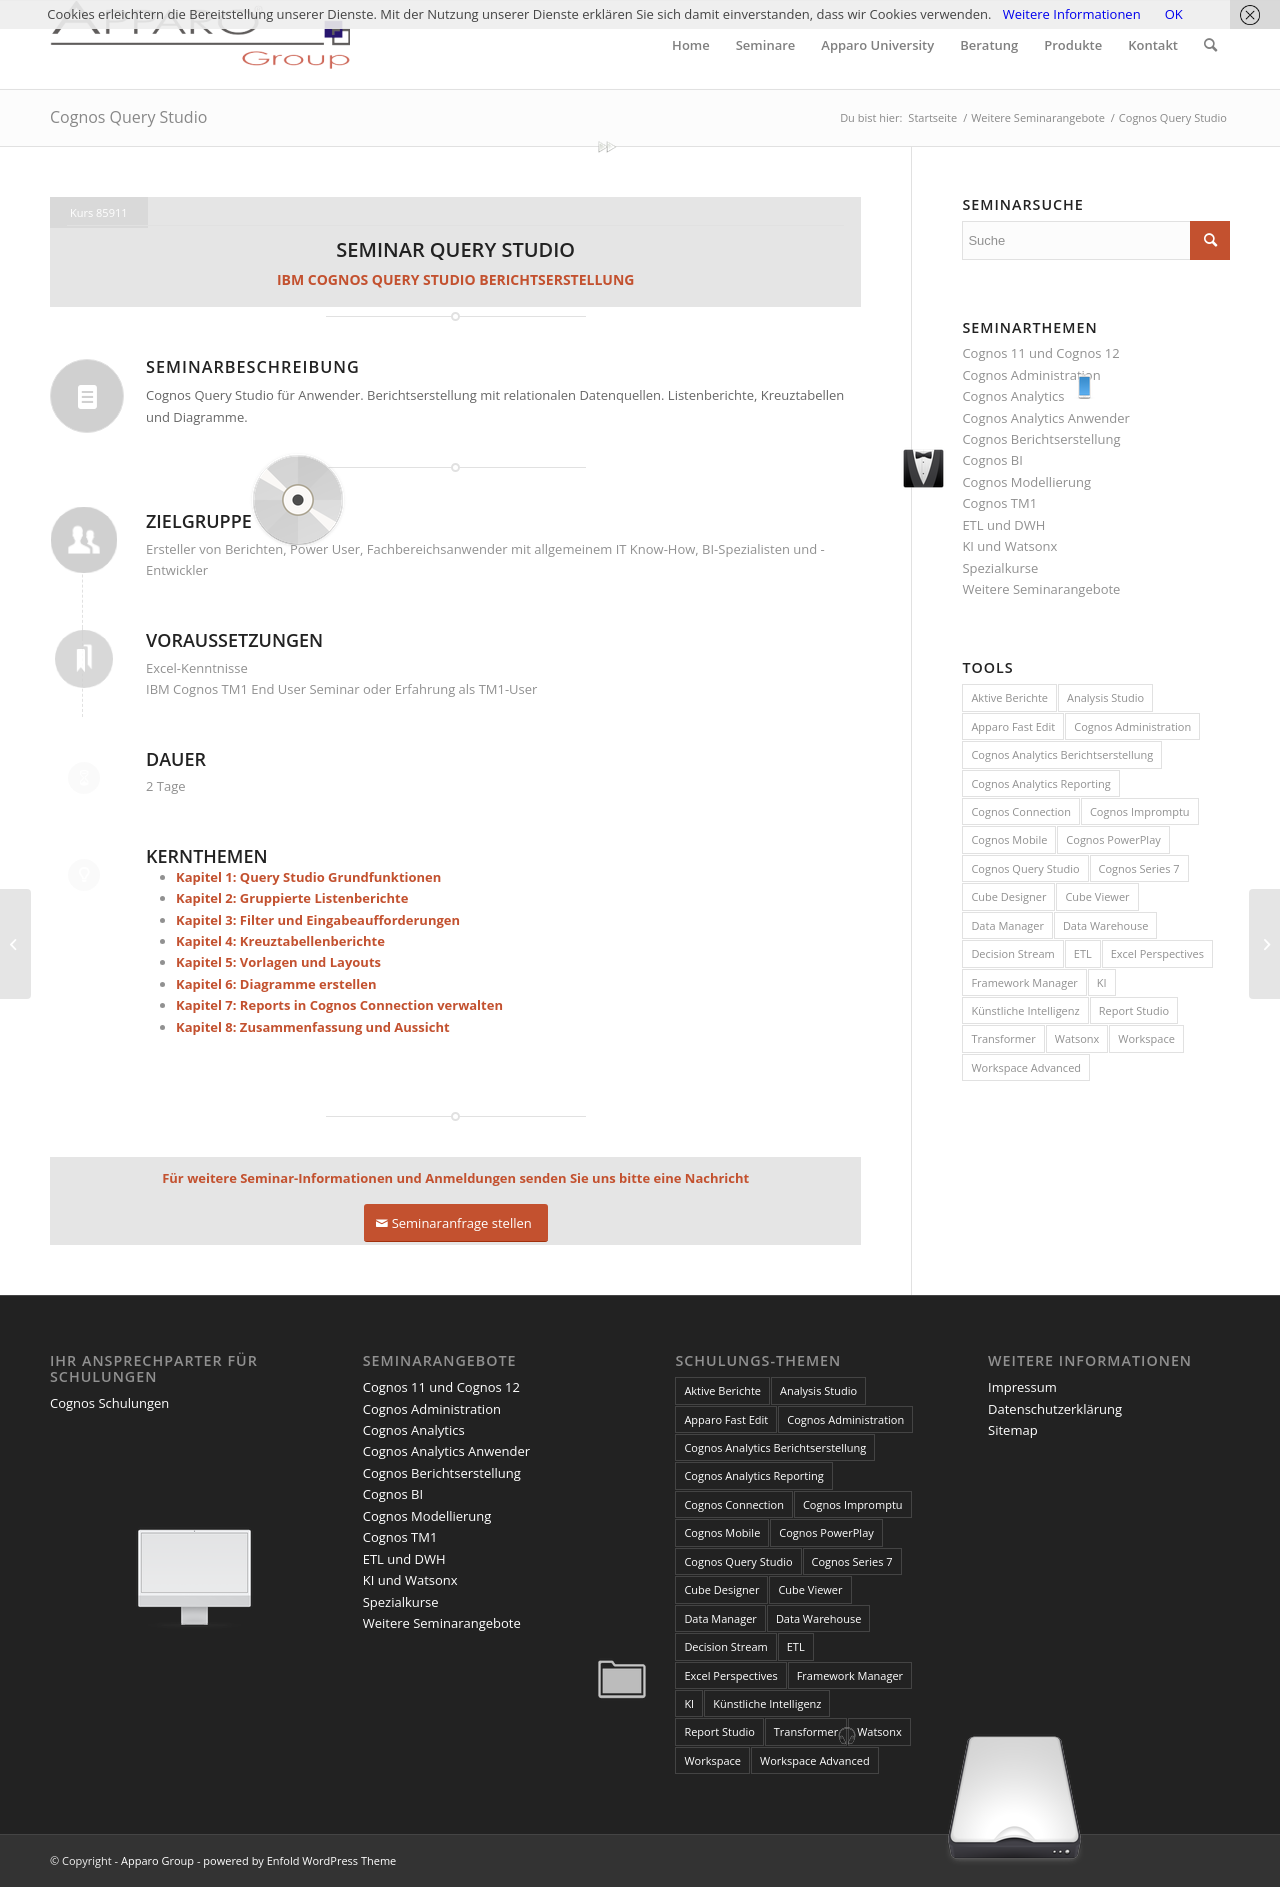  What do you see at coordinates (847, 1736) in the screenshot?
I see `connect bluetooth headphones` at bounding box center [847, 1736].